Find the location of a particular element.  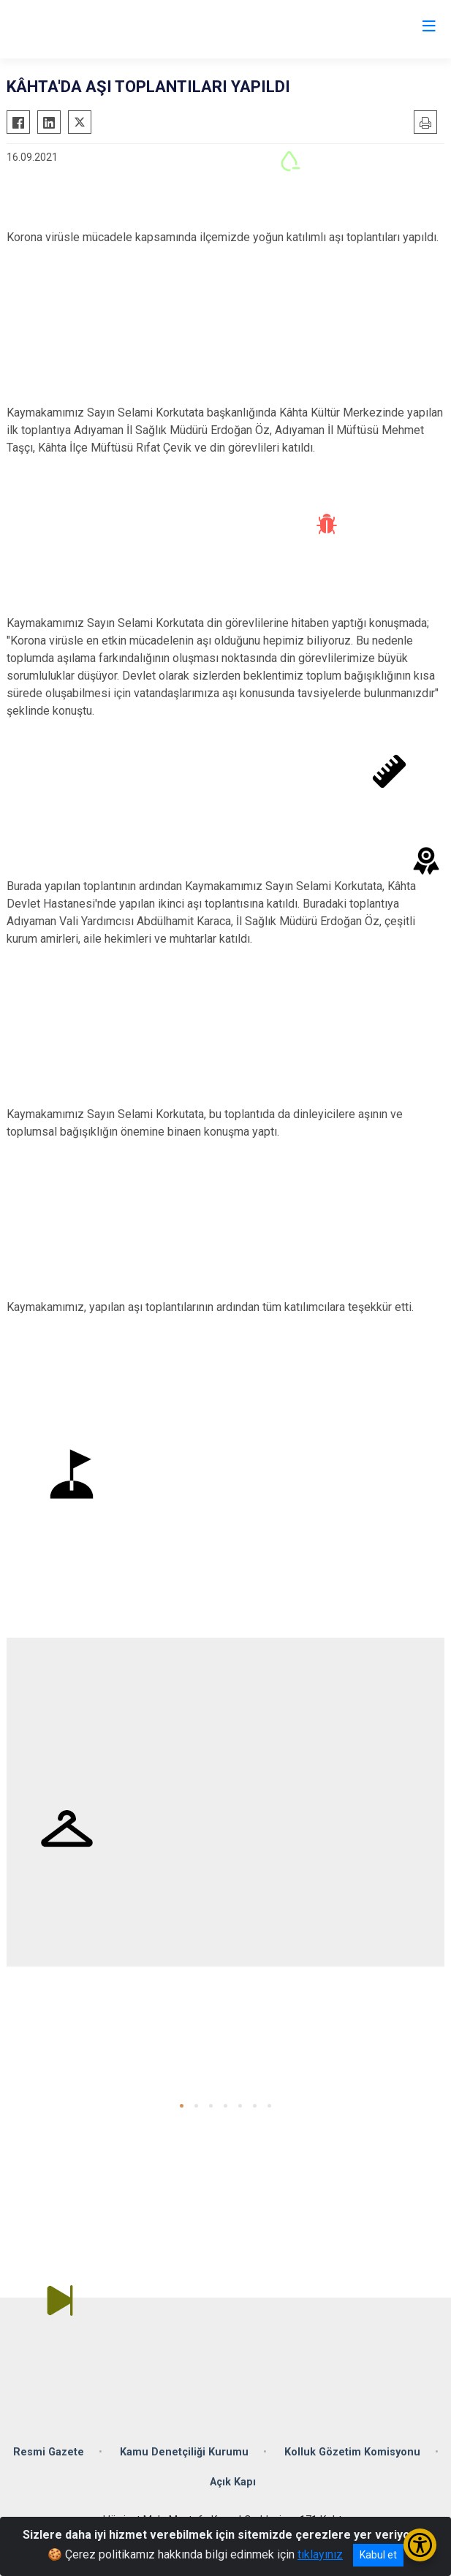

access your wardrobe or closet is located at coordinates (67, 1831).